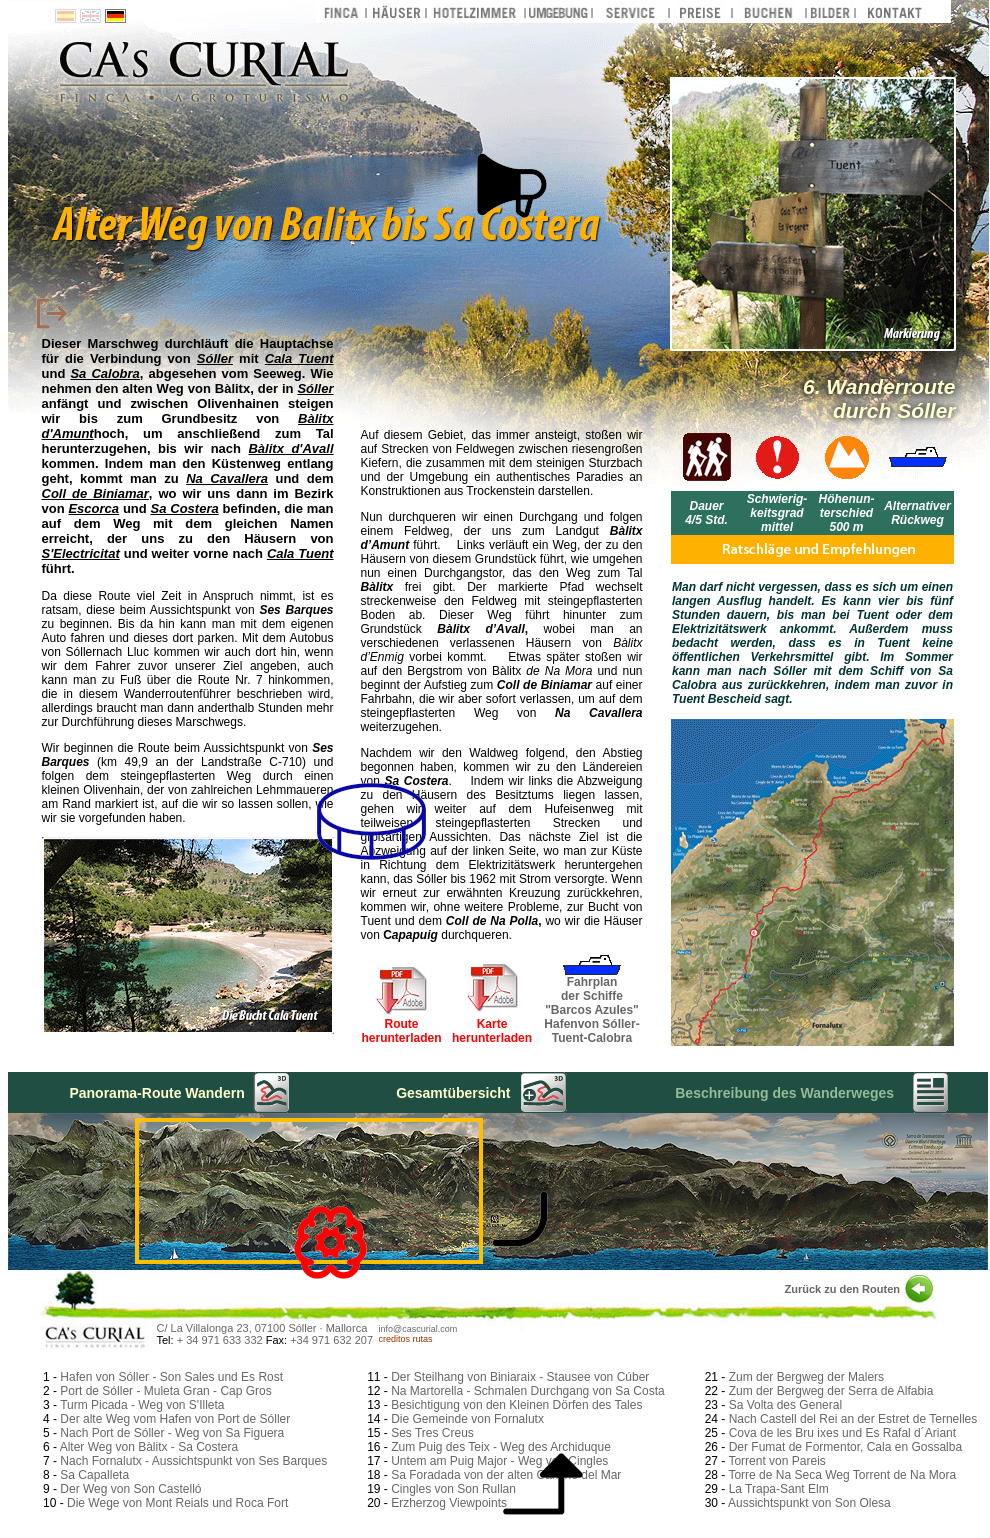  I want to click on sign out of your account, so click(50, 313).